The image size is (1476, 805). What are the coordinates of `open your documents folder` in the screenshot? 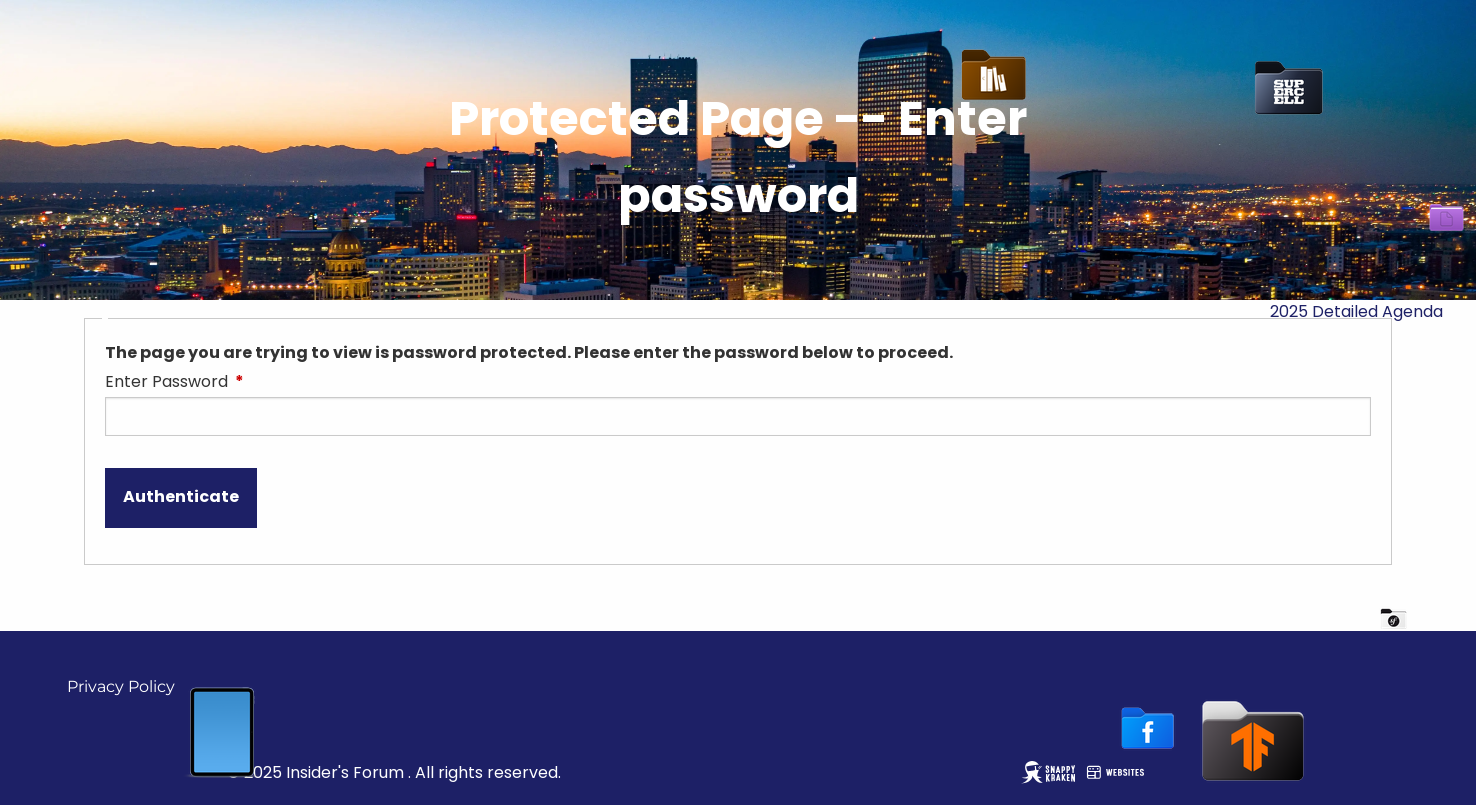 It's located at (1446, 217).